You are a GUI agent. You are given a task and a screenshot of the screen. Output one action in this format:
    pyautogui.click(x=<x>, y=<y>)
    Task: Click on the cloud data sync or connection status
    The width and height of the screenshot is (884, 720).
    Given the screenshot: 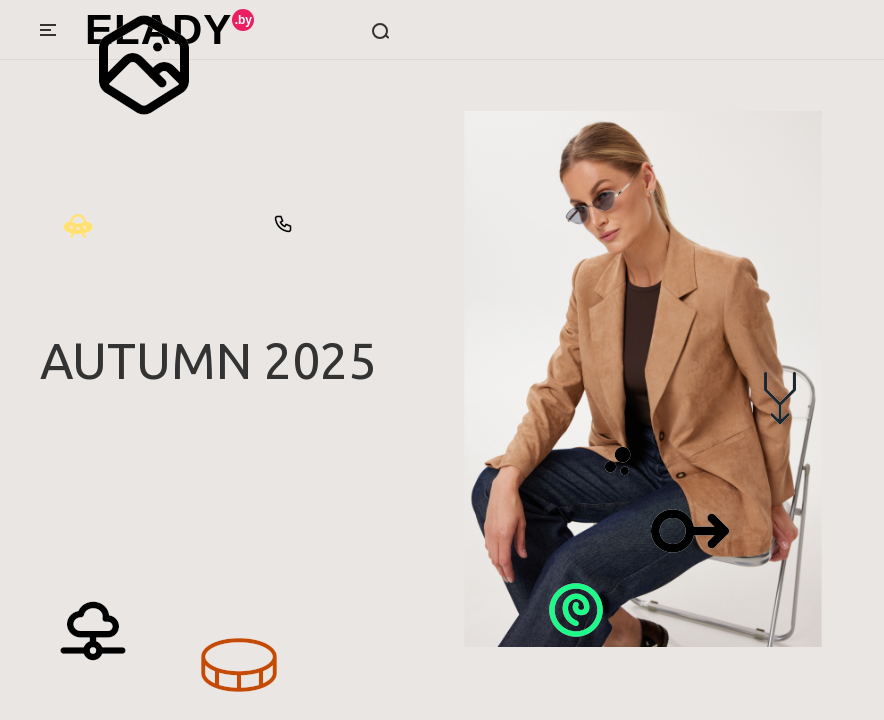 What is the action you would take?
    pyautogui.click(x=93, y=631)
    